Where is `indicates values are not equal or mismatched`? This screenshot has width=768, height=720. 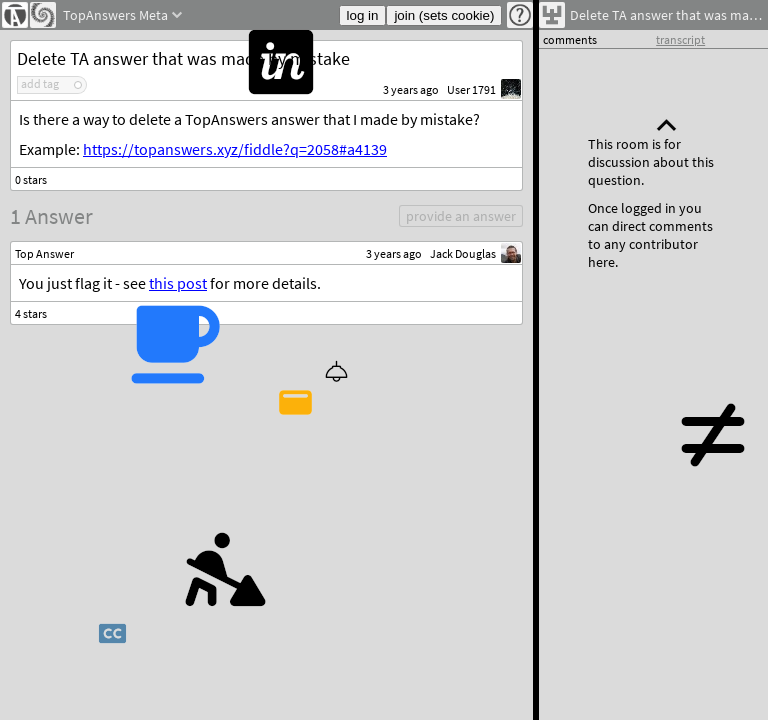 indicates values are not equal or mismatched is located at coordinates (713, 435).